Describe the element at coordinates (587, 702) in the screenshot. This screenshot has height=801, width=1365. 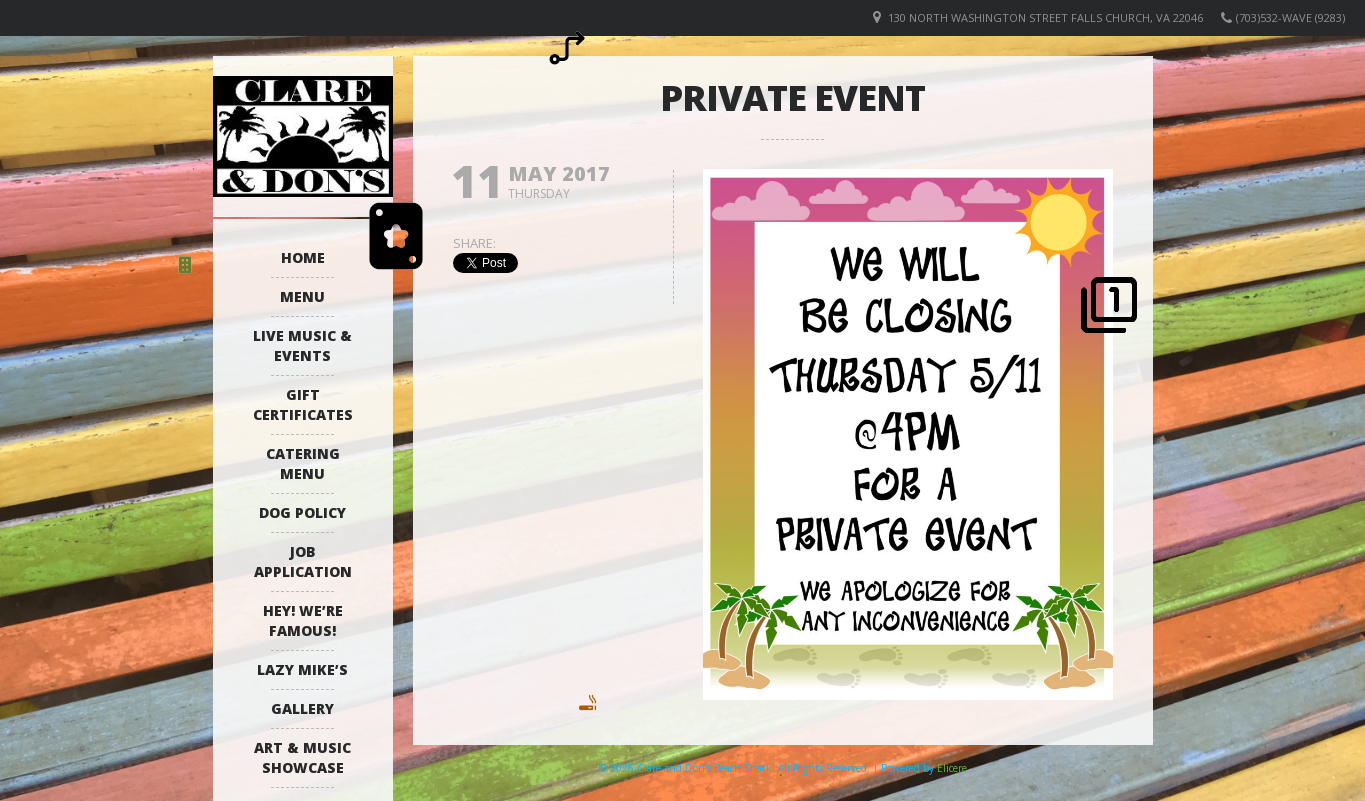
I see `indicates a designated smoking area` at that location.